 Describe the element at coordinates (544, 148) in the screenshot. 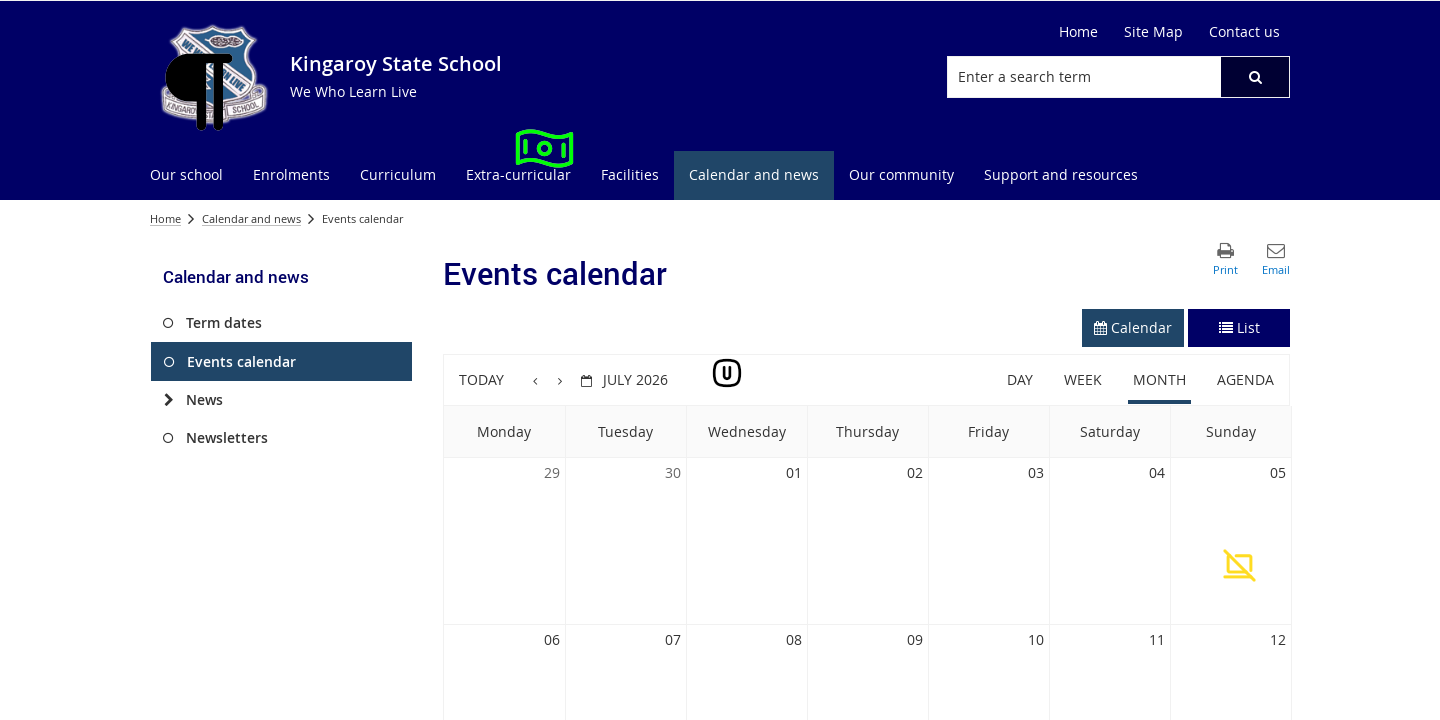

I see `view payment or transaction history` at that location.